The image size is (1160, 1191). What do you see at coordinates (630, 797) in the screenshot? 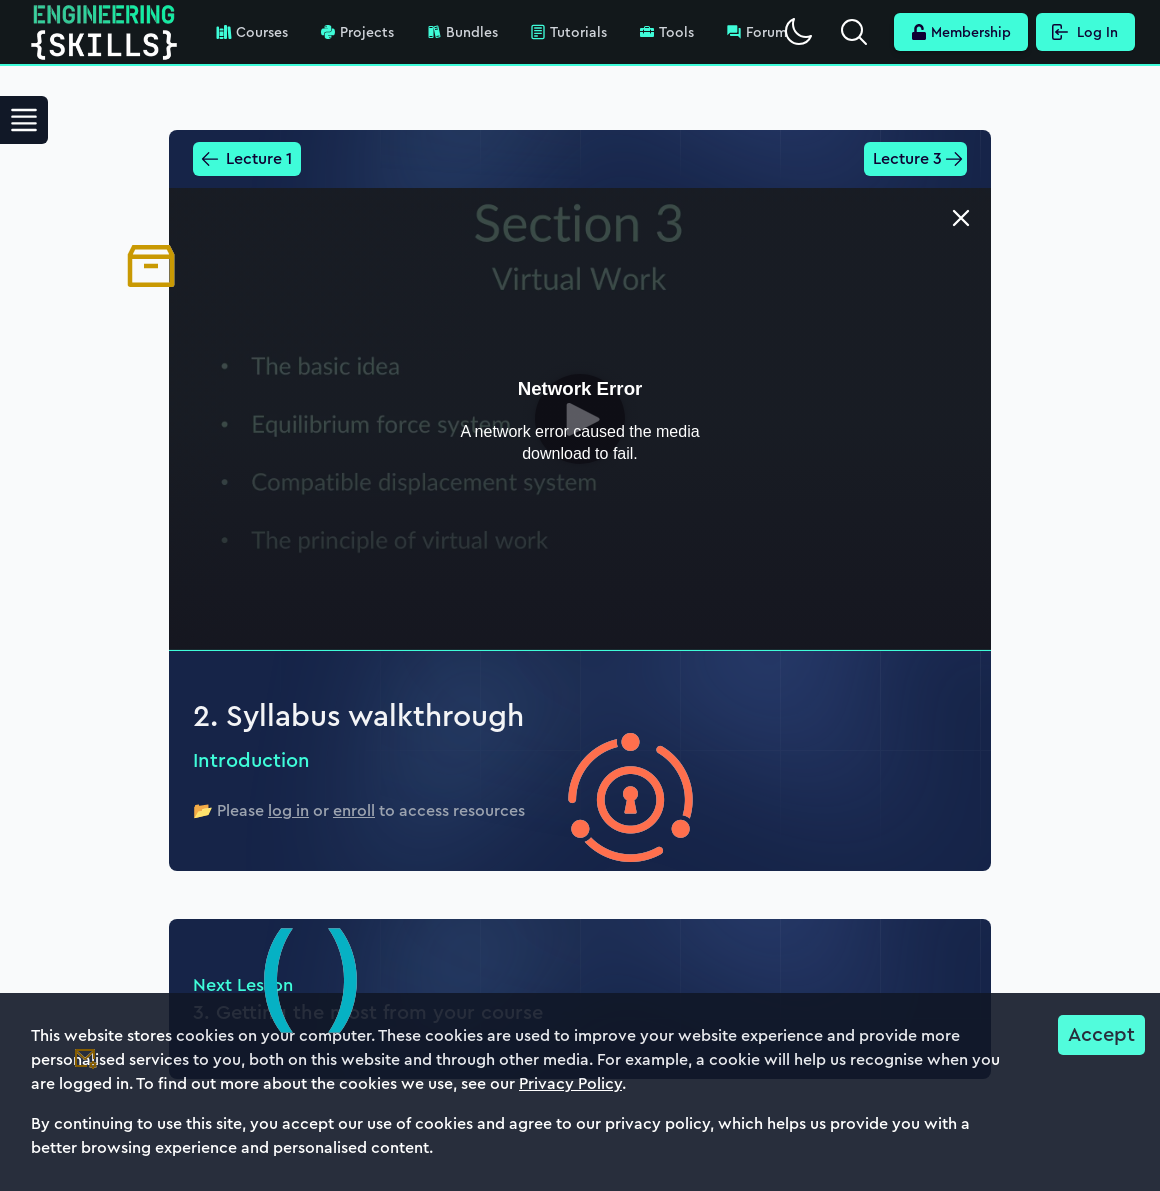
I see `fusionauth identity and authentication service logo` at bounding box center [630, 797].